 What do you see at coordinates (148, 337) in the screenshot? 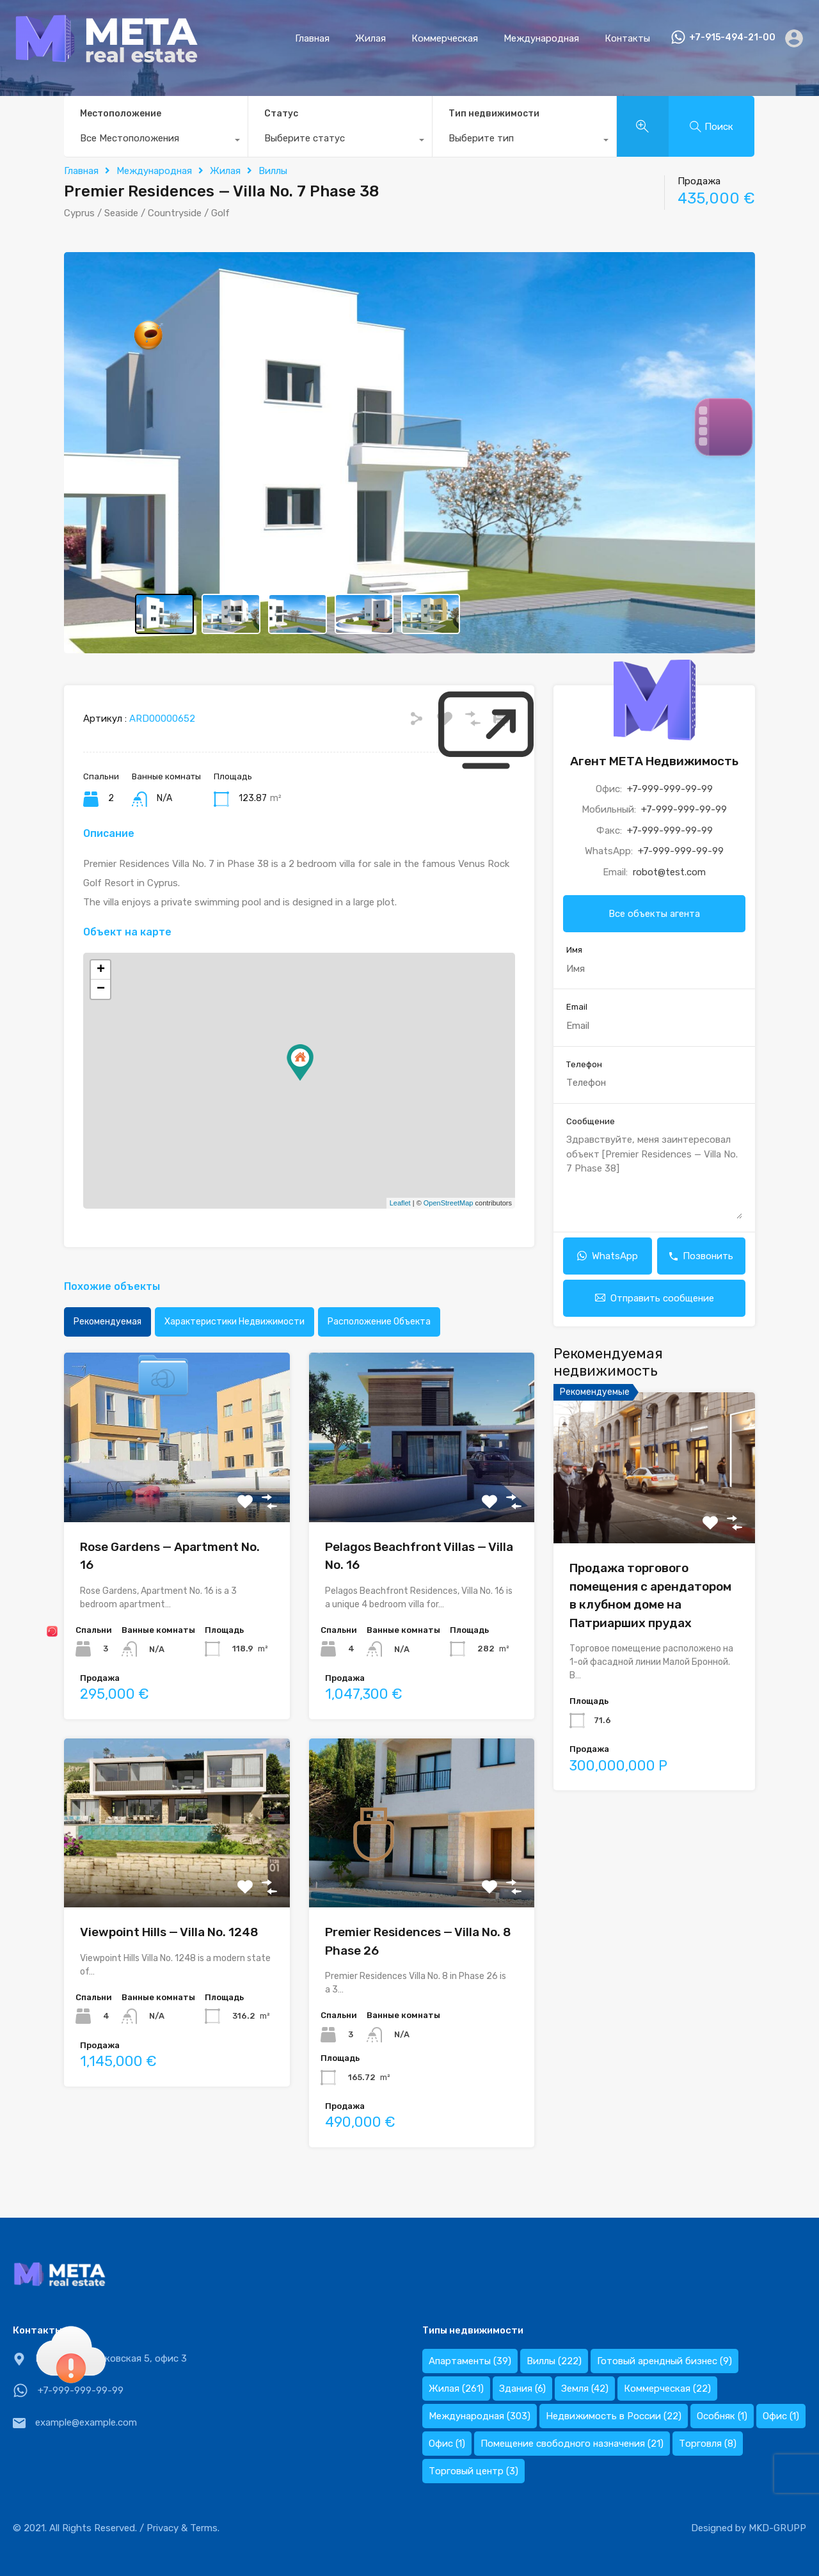
I see `indicates user is tired or exhausted` at bounding box center [148, 337].